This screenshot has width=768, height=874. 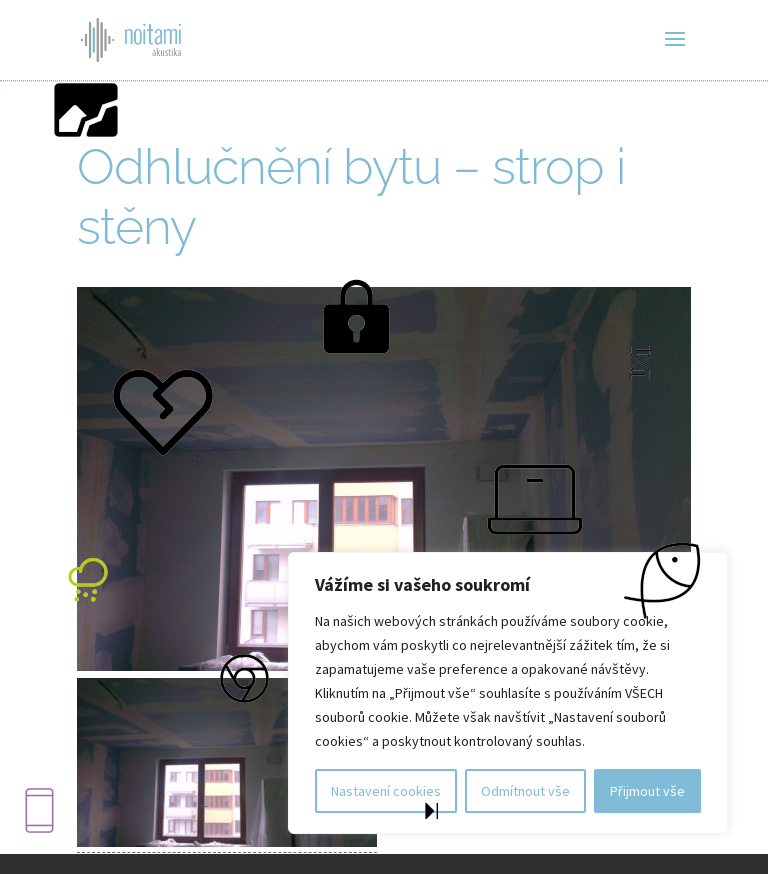 What do you see at coordinates (665, 578) in the screenshot?
I see `access fishing or marine-related features` at bounding box center [665, 578].